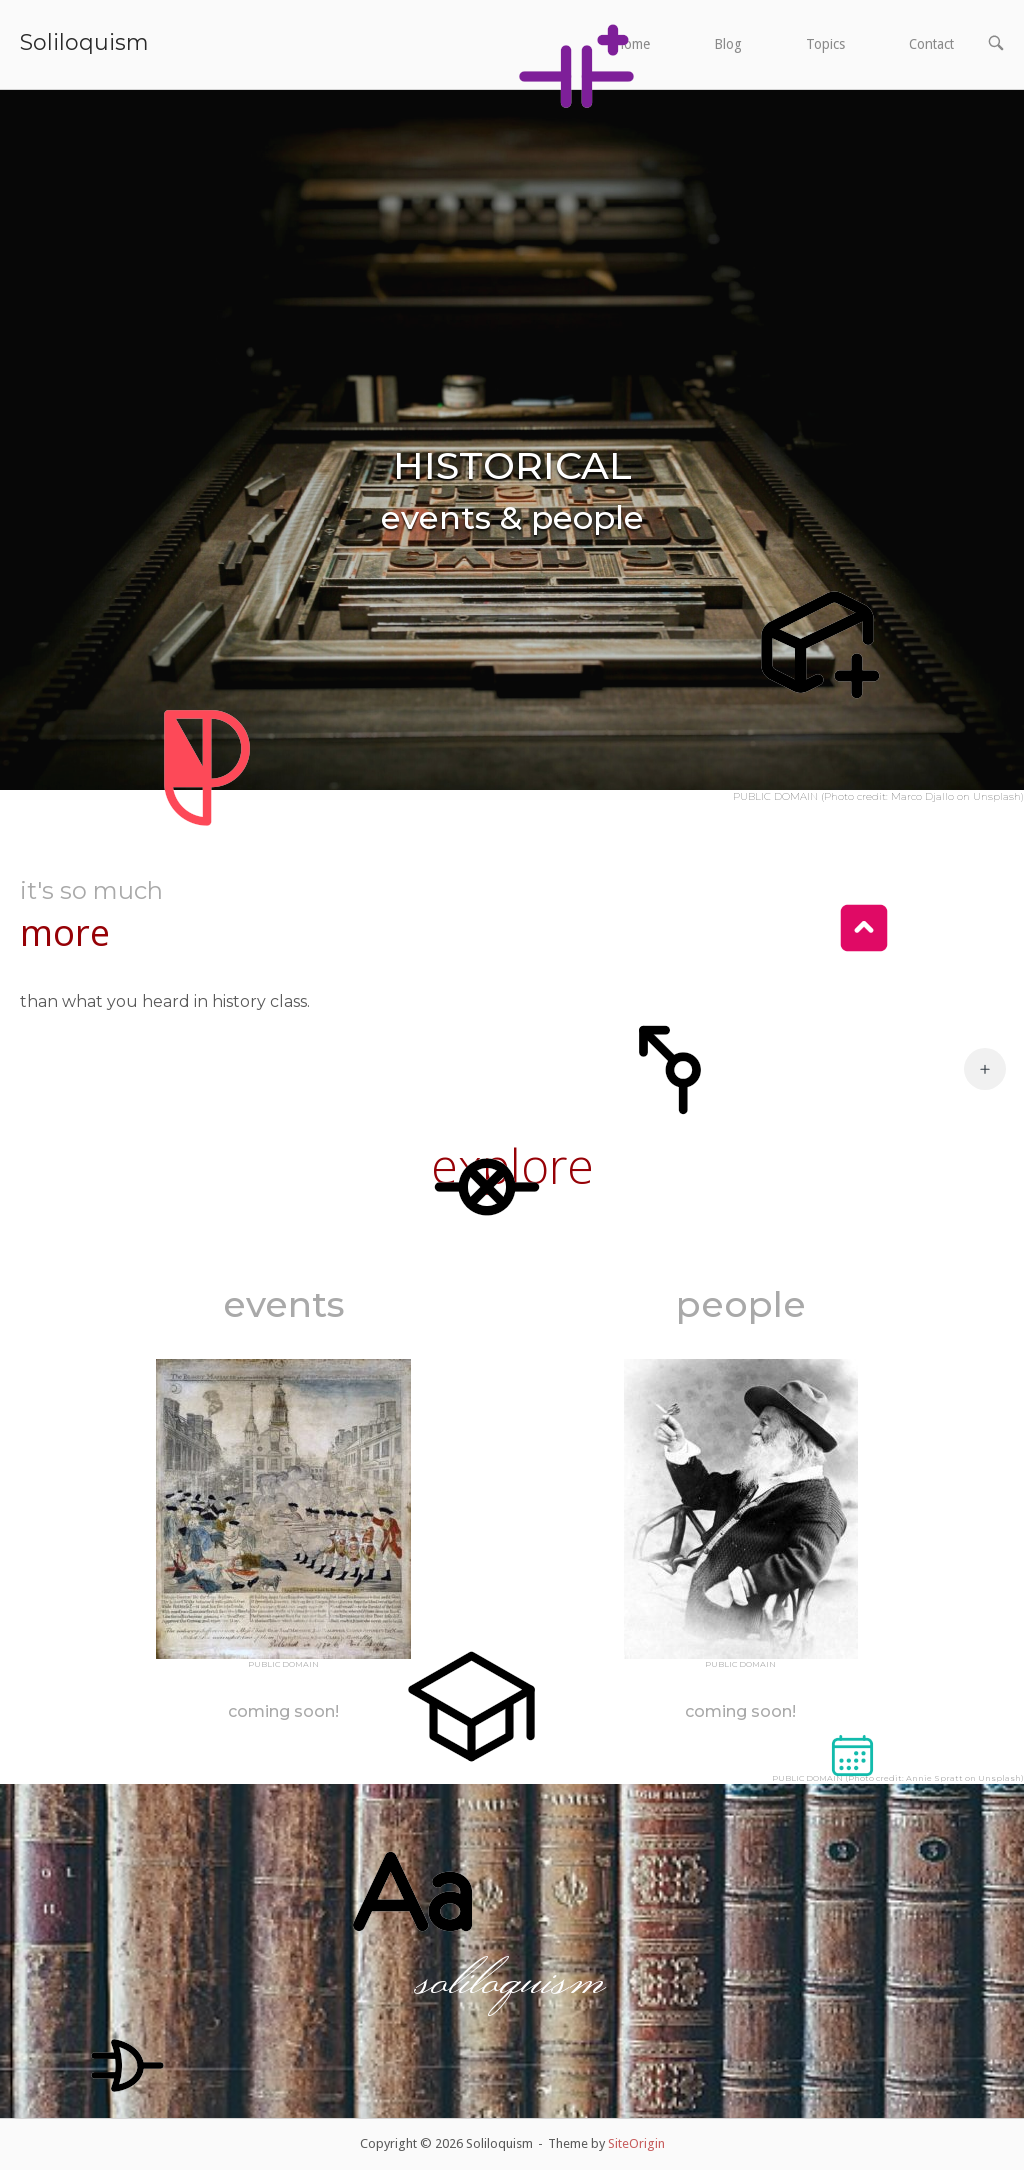 Image resolution: width=1024 pixels, height=2170 pixels. Describe the element at coordinates (127, 2065) in the screenshot. I see `logic OR gate symbol for circuit diagrams` at that location.